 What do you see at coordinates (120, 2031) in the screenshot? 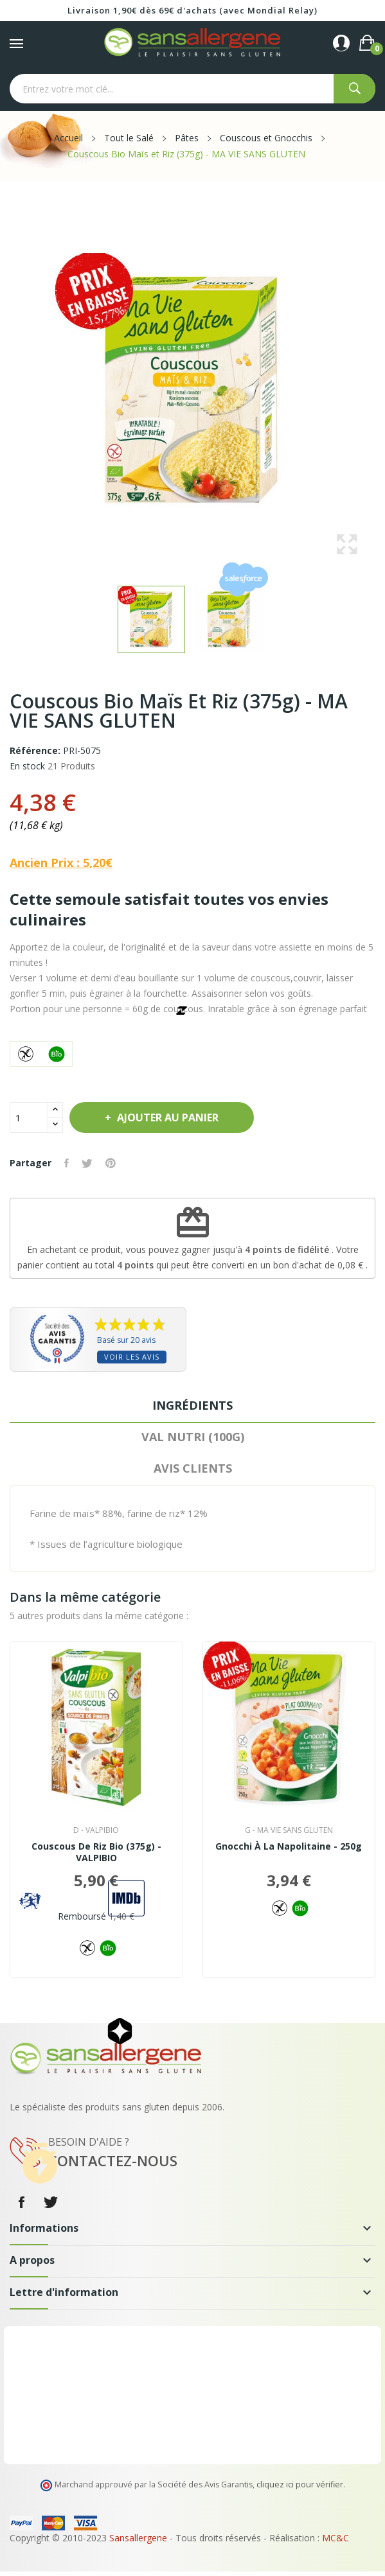
I see `andela company logo` at bounding box center [120, 2031].